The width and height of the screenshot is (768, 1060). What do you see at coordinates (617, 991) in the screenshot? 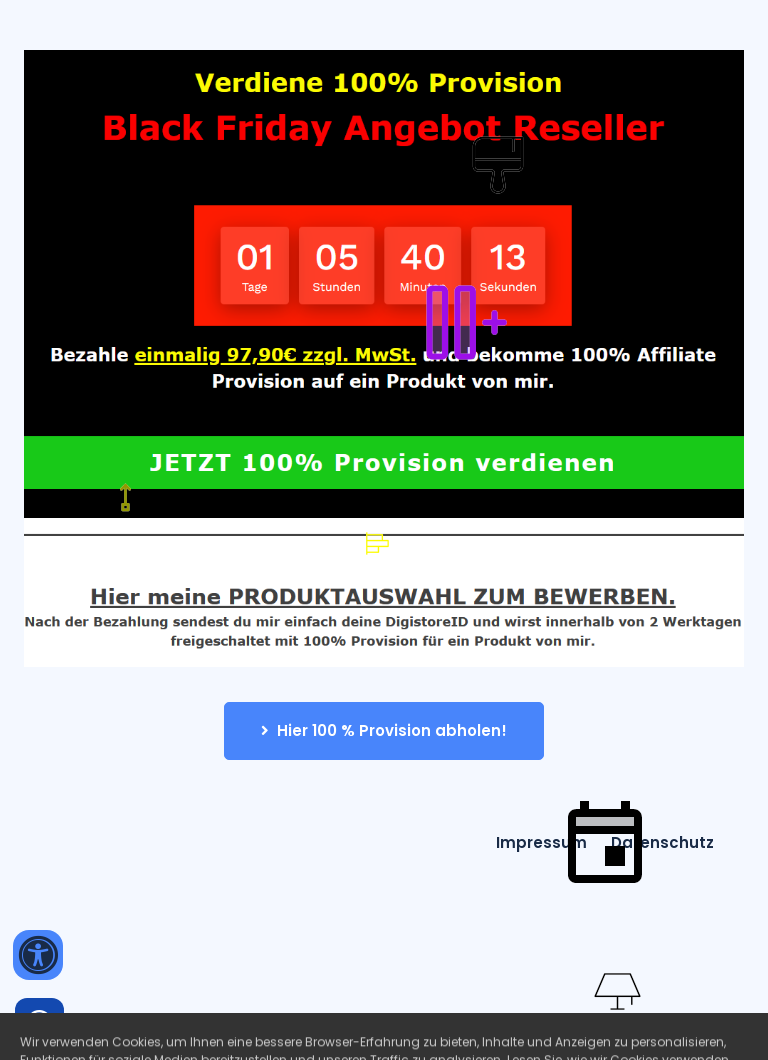
I see `toggle desk lamp or reading light` at bounding box center [617, 991].